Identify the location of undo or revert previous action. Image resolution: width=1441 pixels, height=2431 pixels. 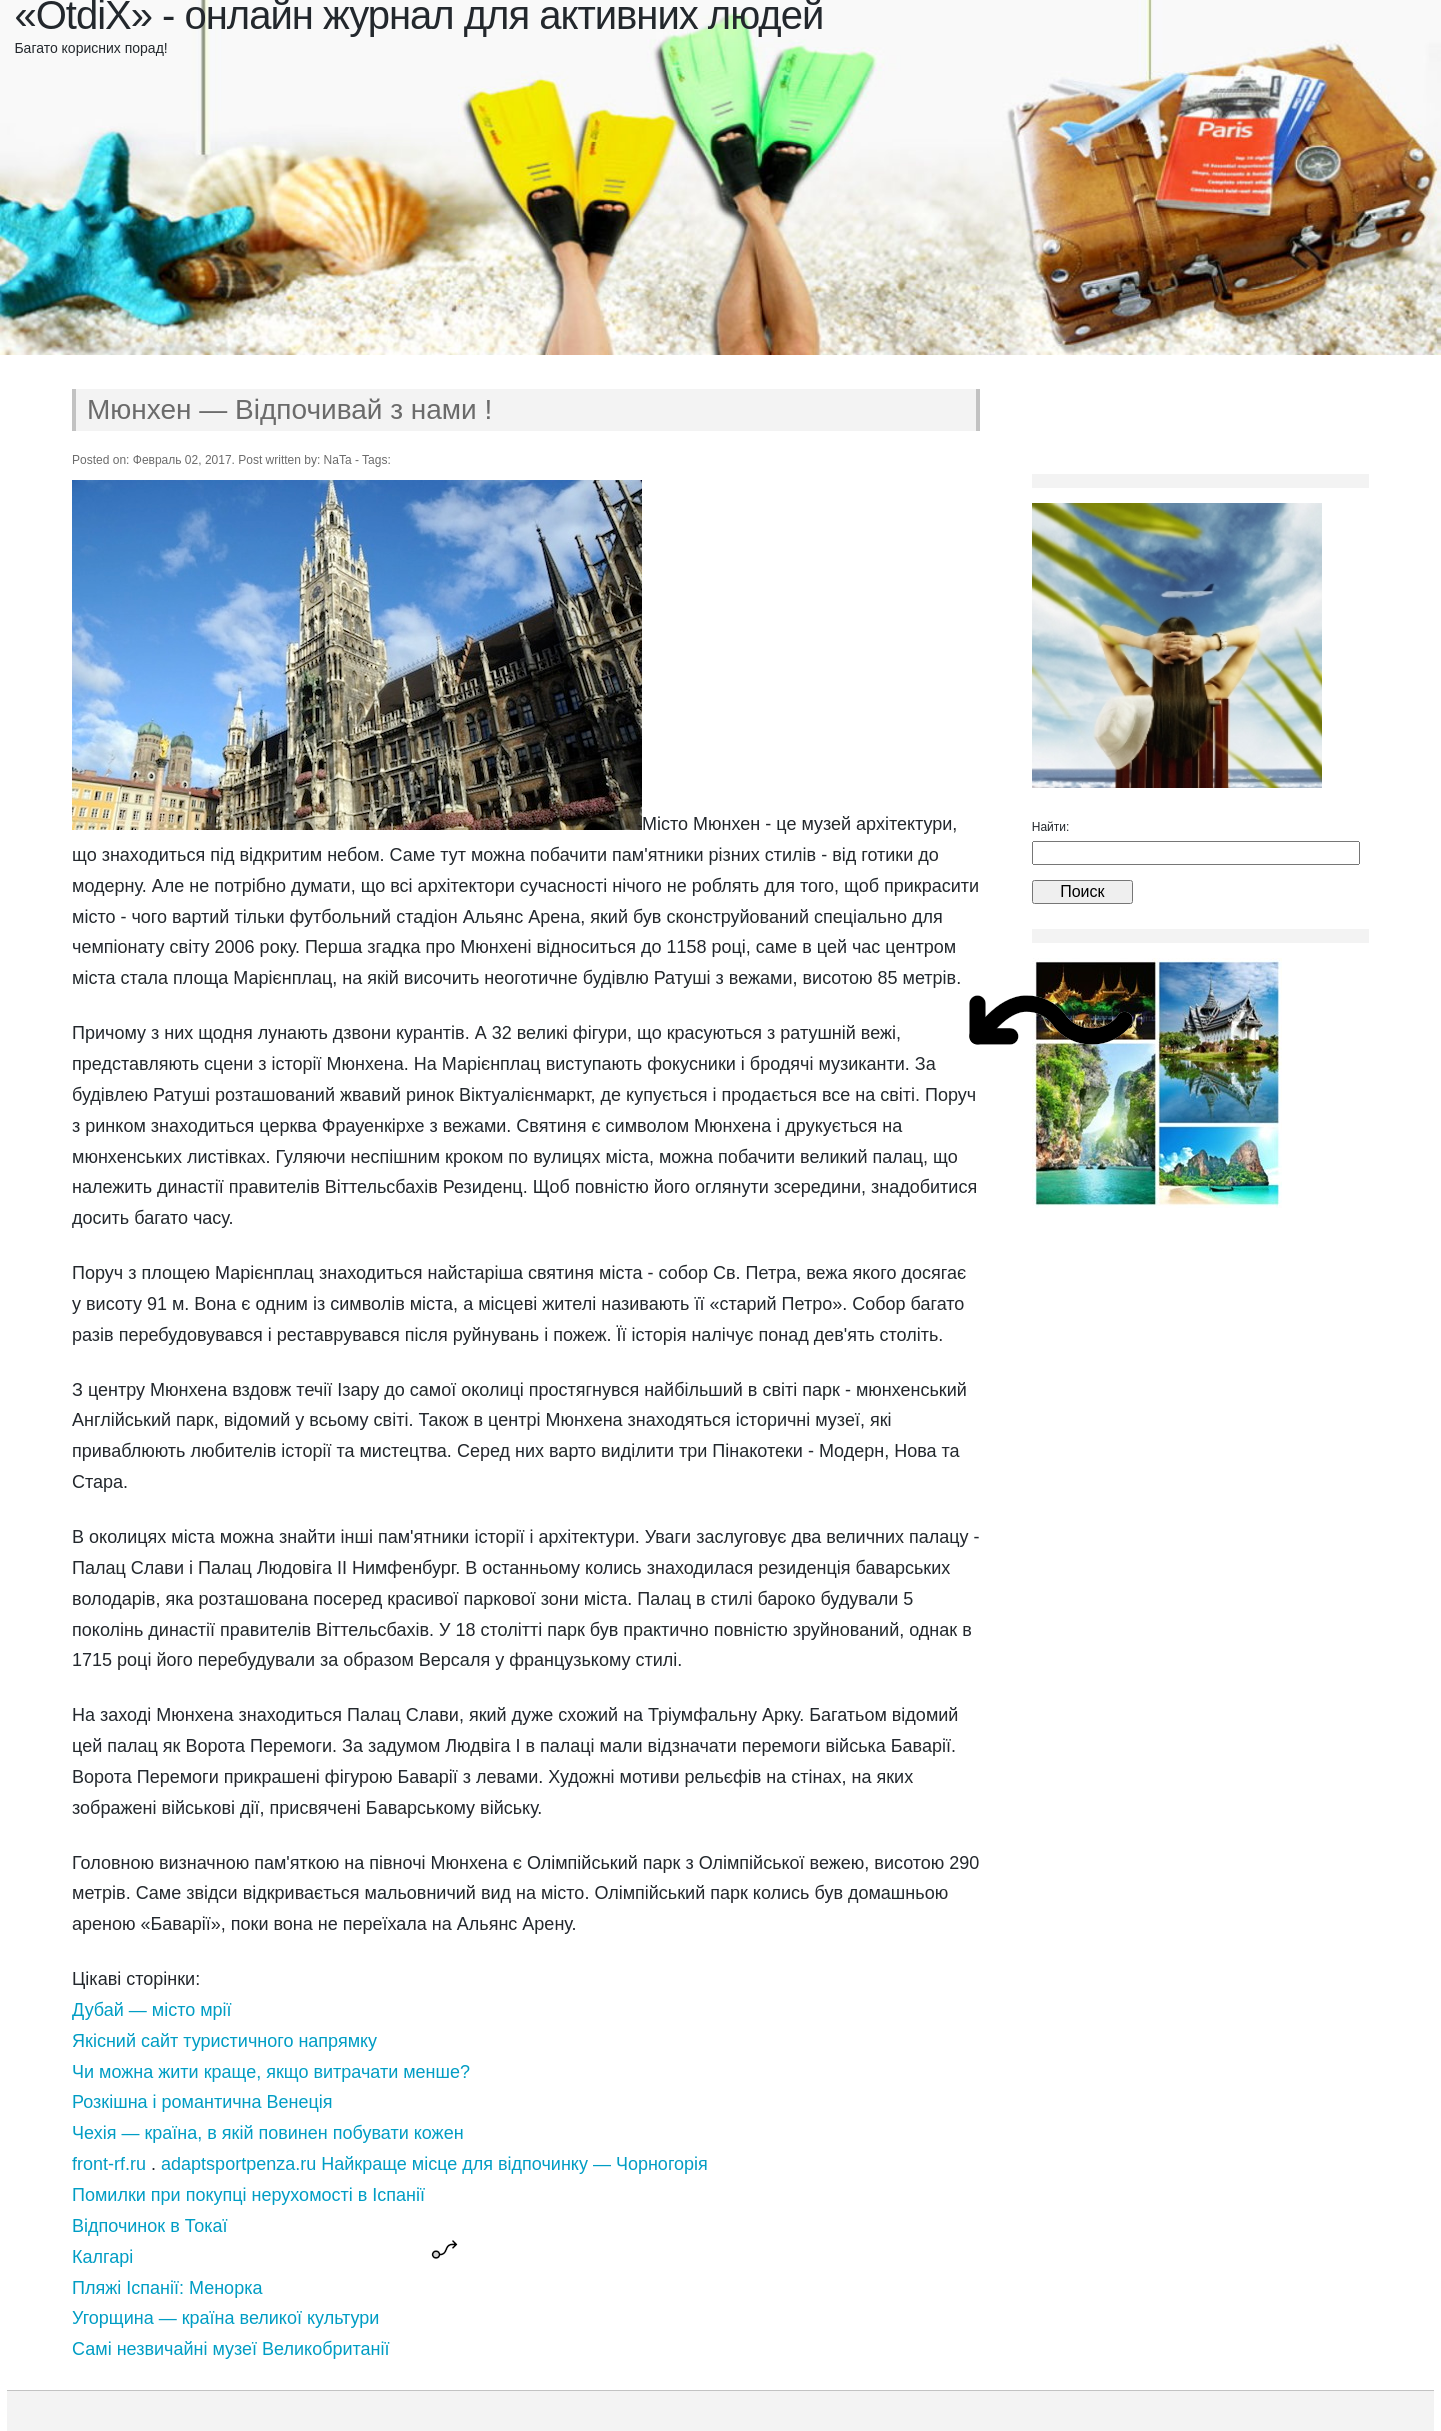
(1051, 1020).